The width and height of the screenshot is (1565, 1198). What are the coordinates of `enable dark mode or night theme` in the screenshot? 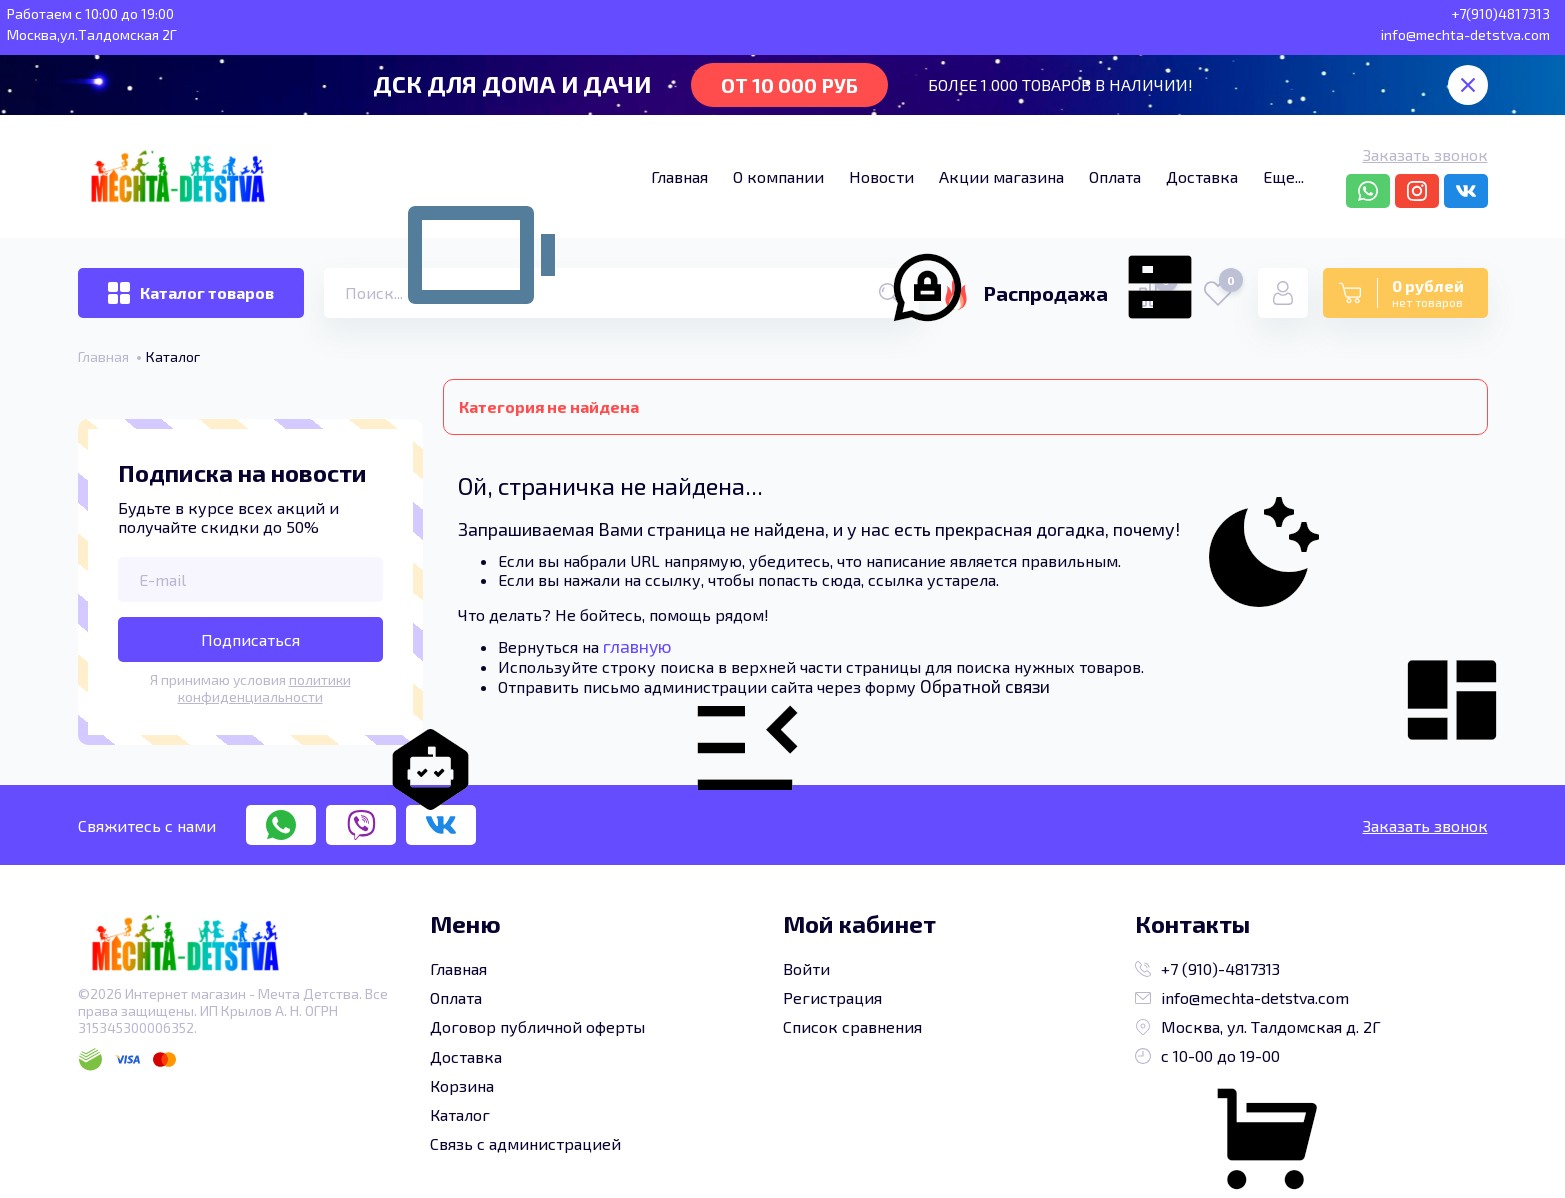 It's located at (1259, 557).